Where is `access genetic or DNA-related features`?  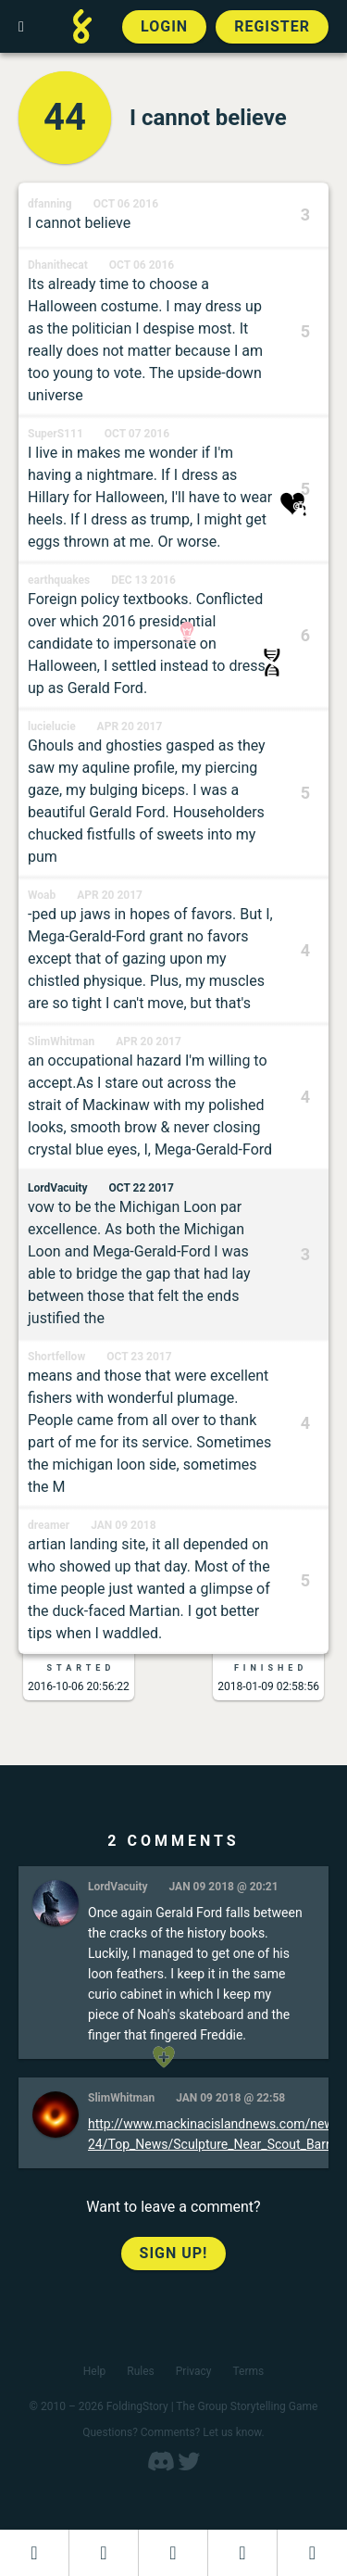
access genetic or DNA-related features is located at coordinates (272, 663).